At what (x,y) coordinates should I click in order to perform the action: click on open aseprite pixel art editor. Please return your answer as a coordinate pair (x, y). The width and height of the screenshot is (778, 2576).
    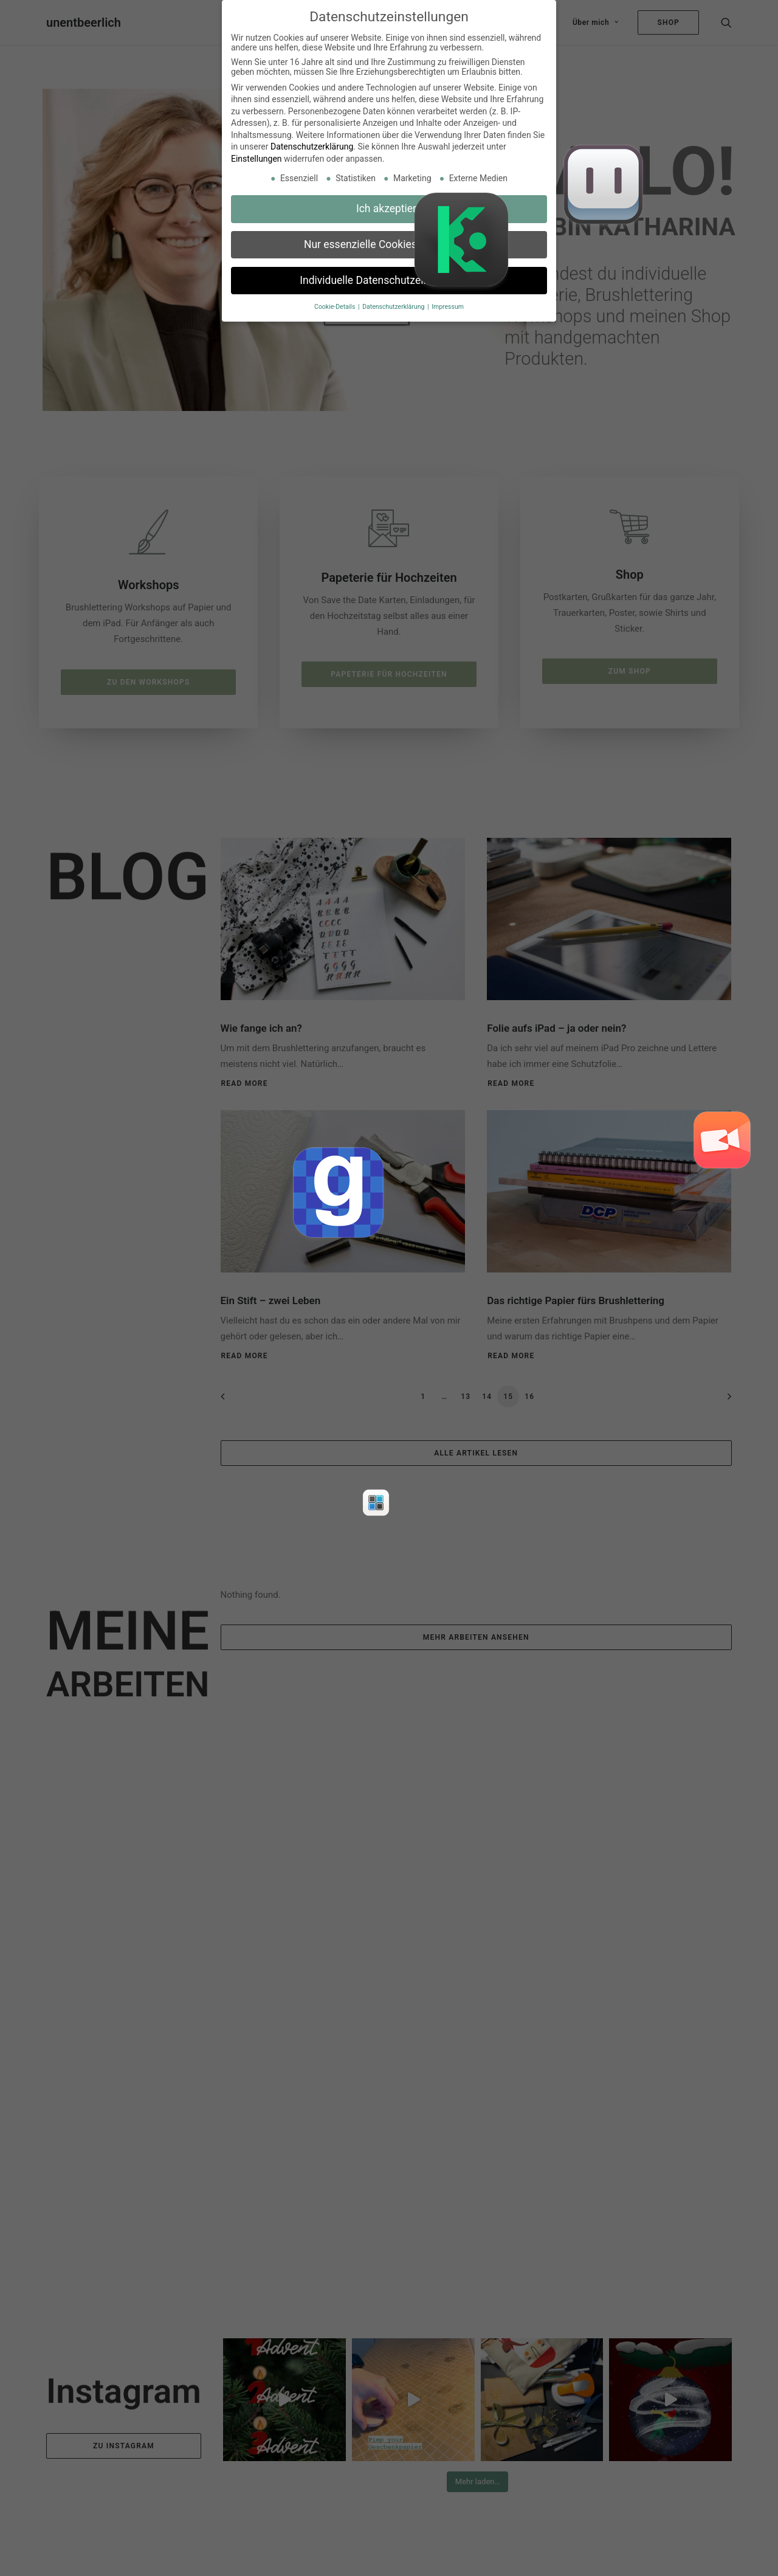
    Looking at the image, I should click on (603, 184).